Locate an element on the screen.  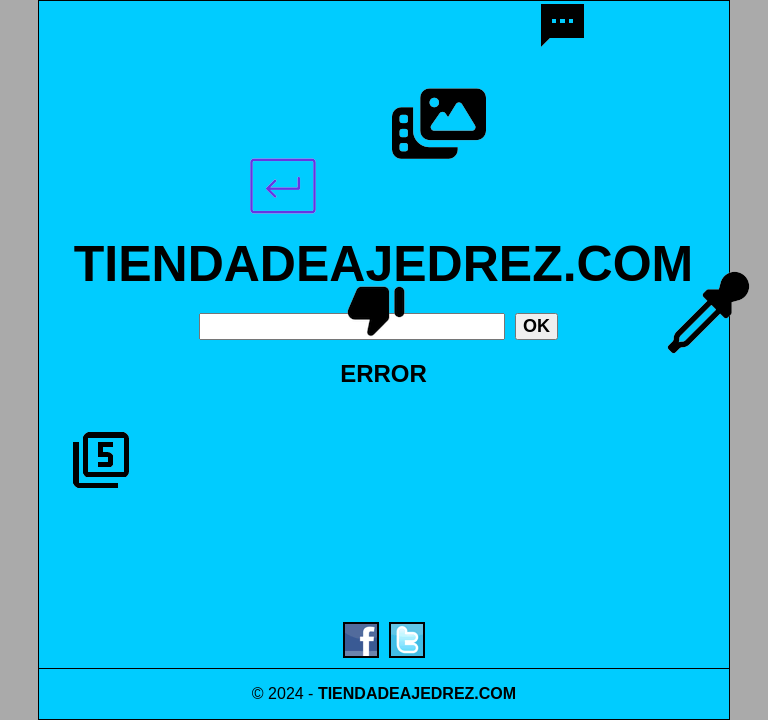
press enter or return key is located at coordinates (283, 186).